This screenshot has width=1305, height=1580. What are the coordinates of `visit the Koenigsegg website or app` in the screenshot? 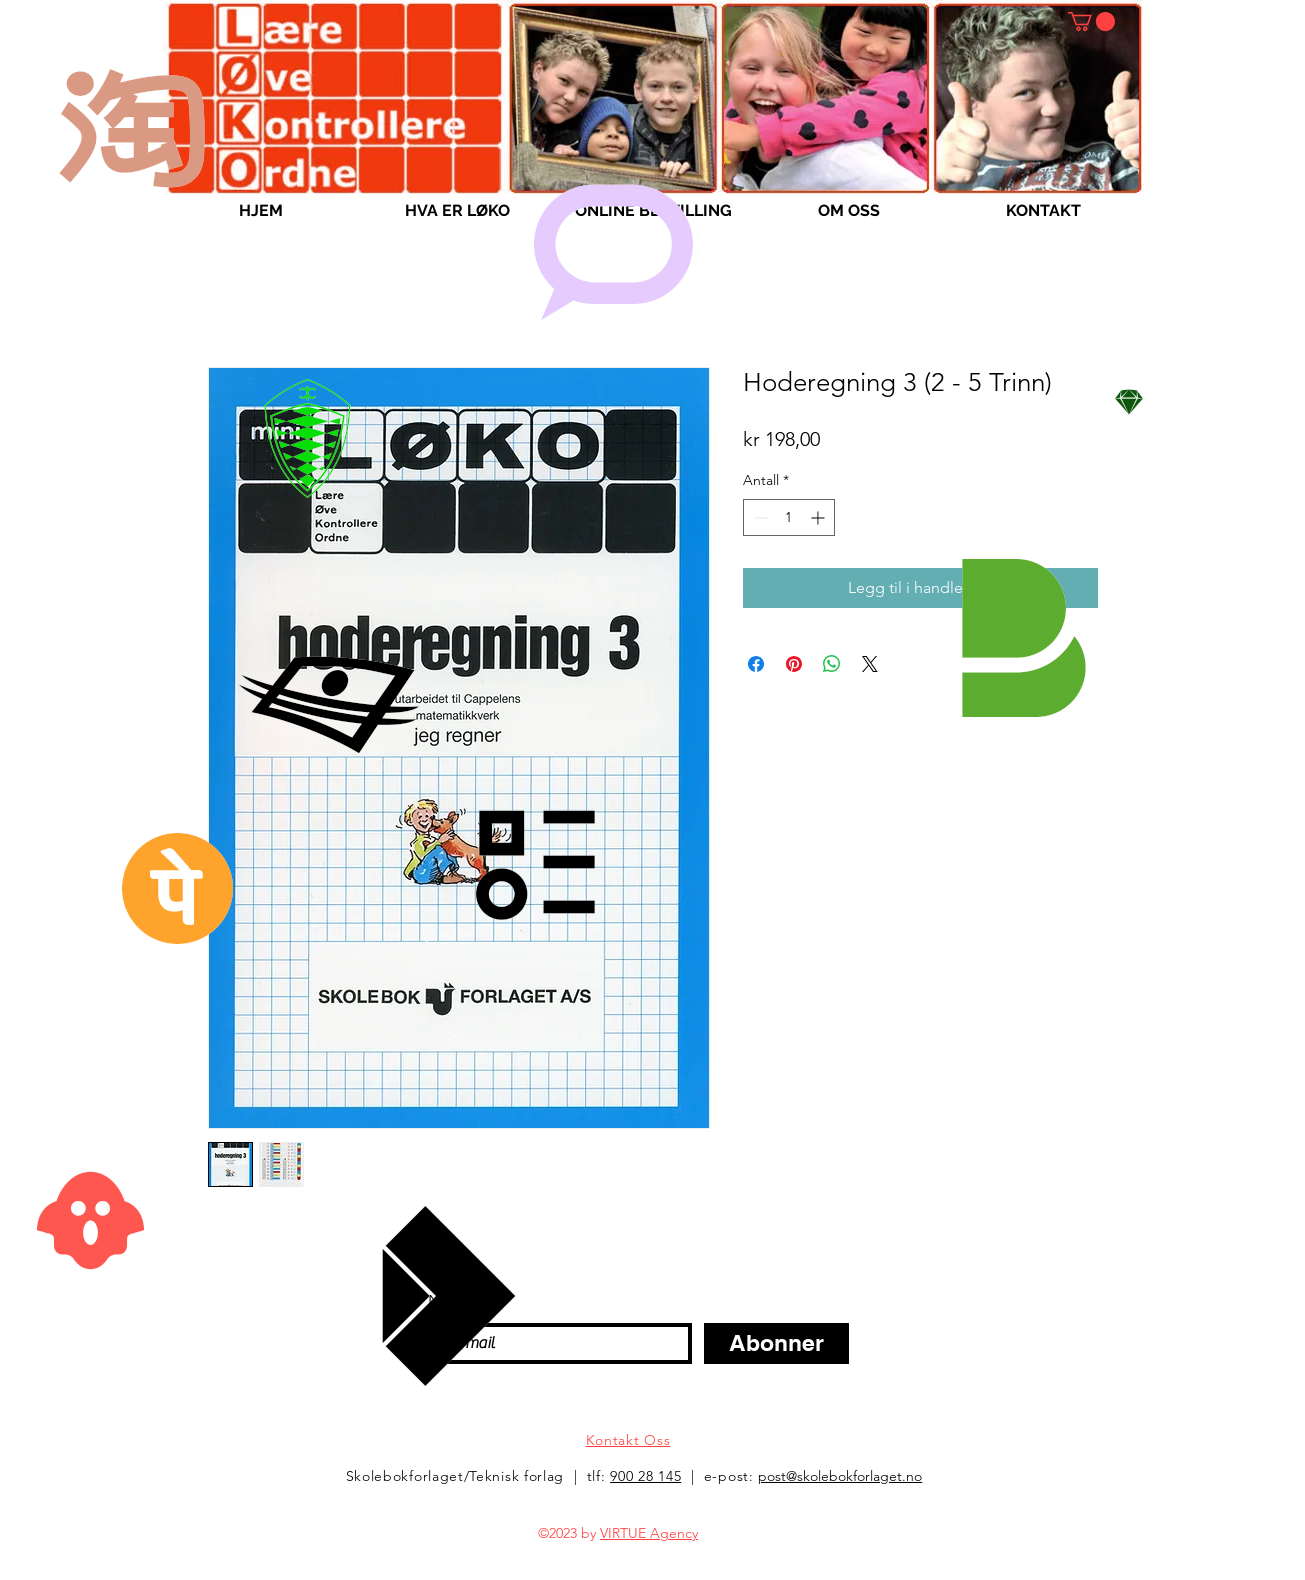 It's located at (307, 438).